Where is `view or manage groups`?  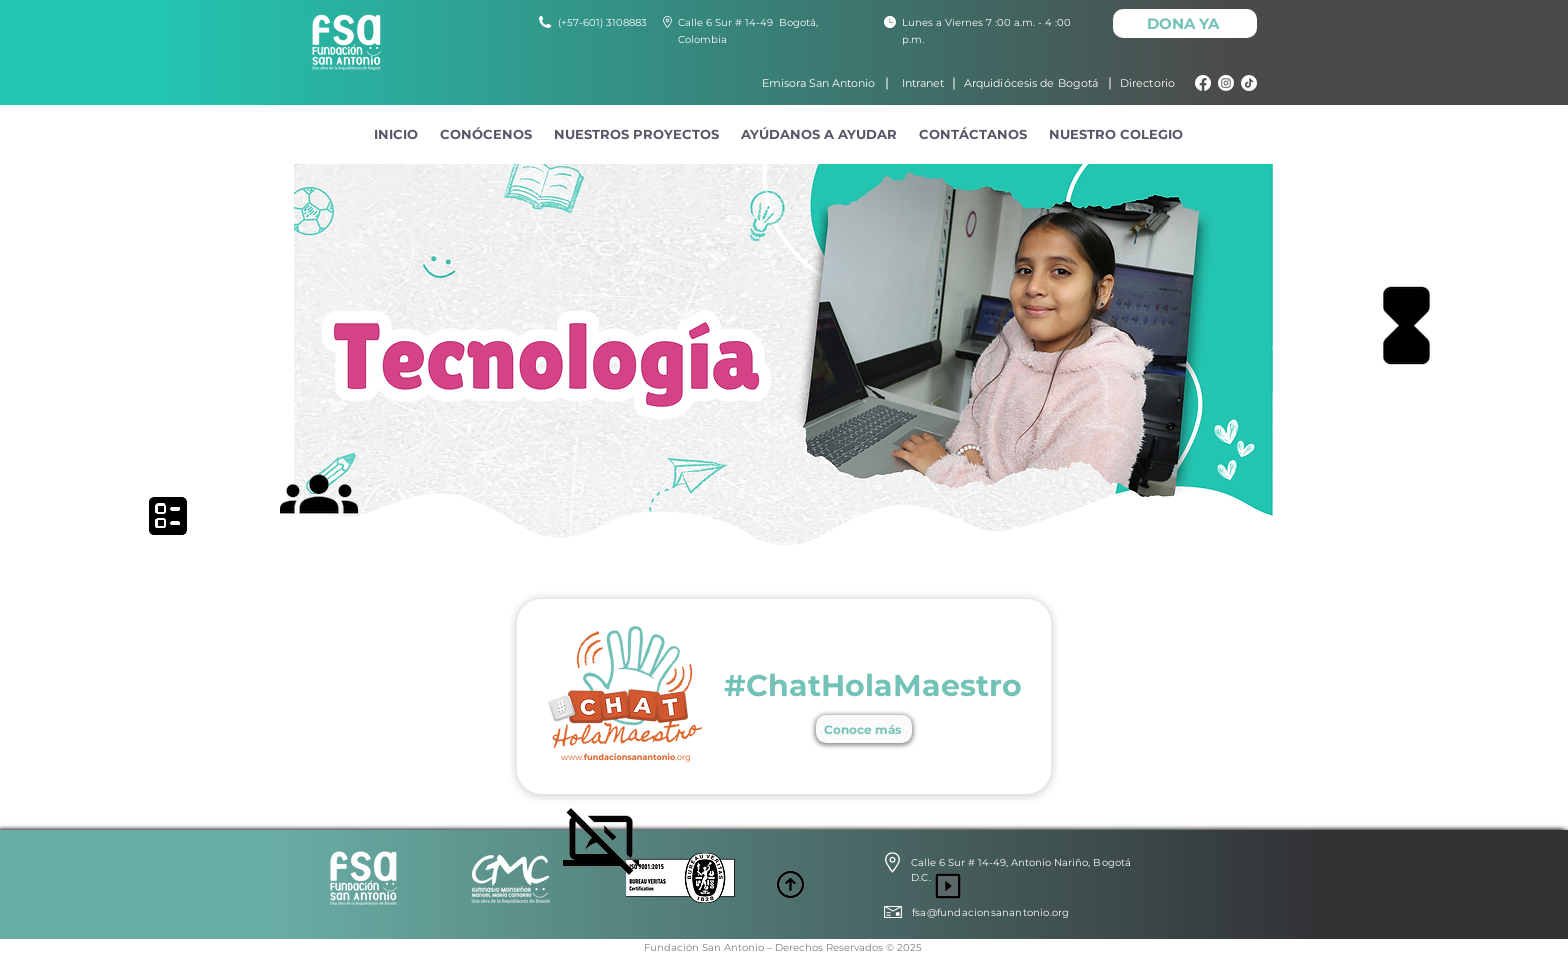 view or manage groups is located at coordinates (319, 494).